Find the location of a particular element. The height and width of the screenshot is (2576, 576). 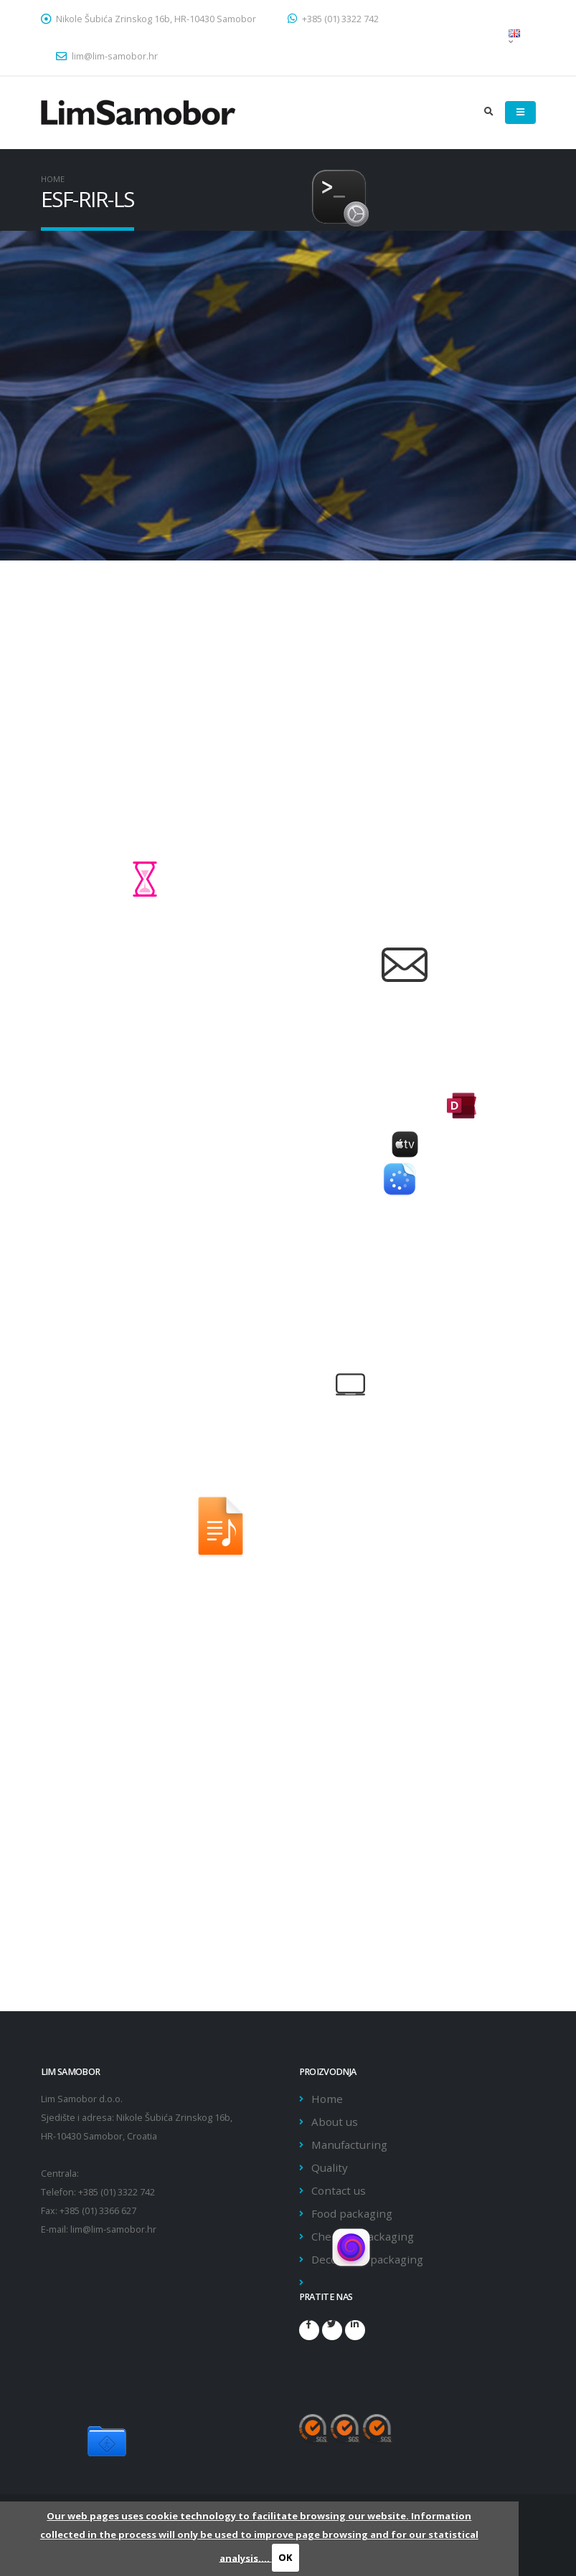

indicates laptop or portable computer device is located at coordinates (350, 1384).